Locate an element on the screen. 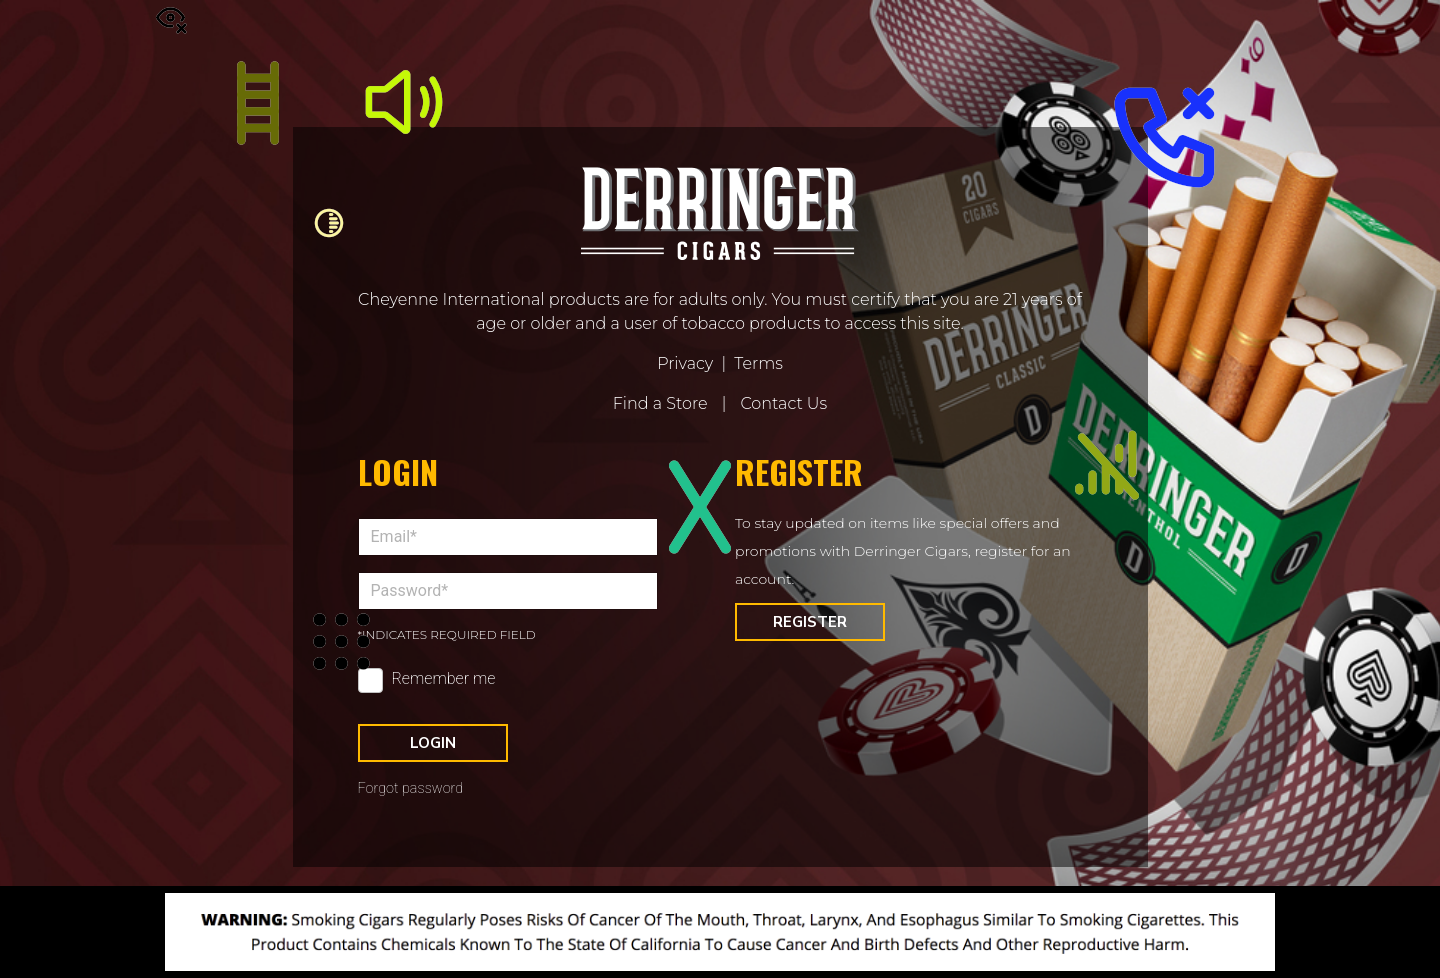 This screenshot has height=978, width=1440. toggle shadow effects on an element is located at coordinates (329, 223).